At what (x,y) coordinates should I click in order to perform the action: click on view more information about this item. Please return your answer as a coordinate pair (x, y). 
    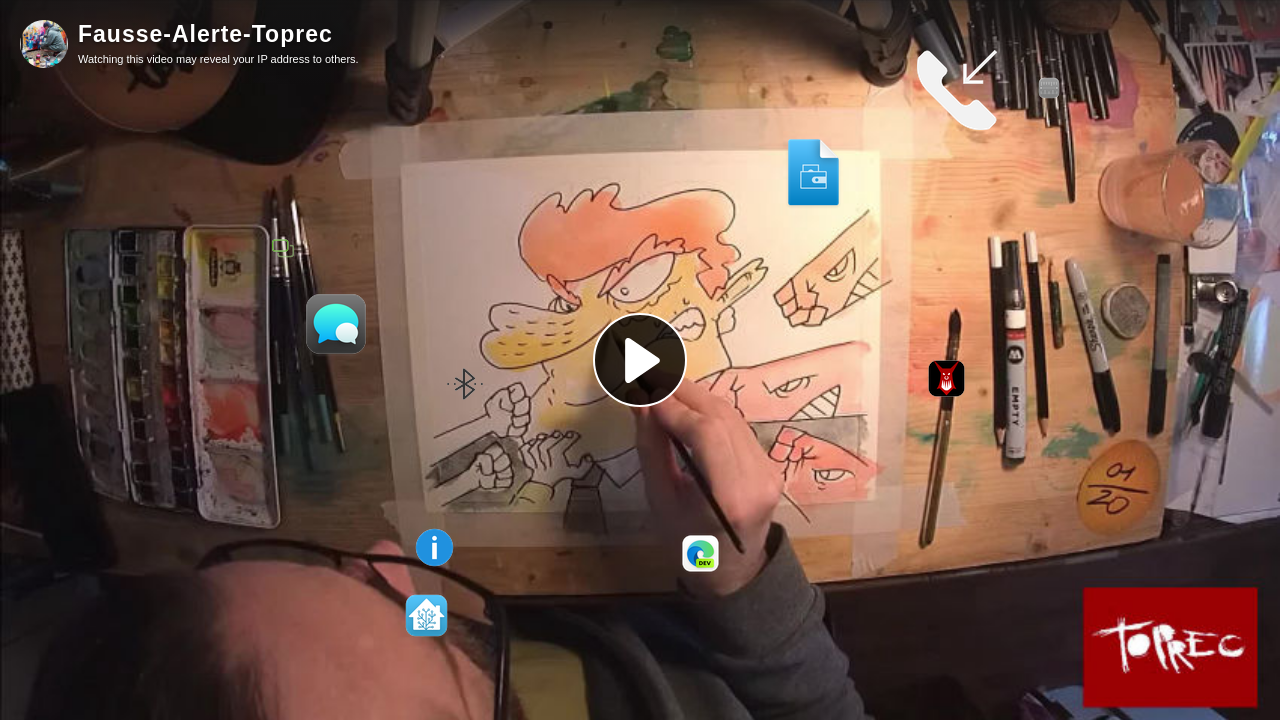
    Looking at the image, I should click on (434, 547).